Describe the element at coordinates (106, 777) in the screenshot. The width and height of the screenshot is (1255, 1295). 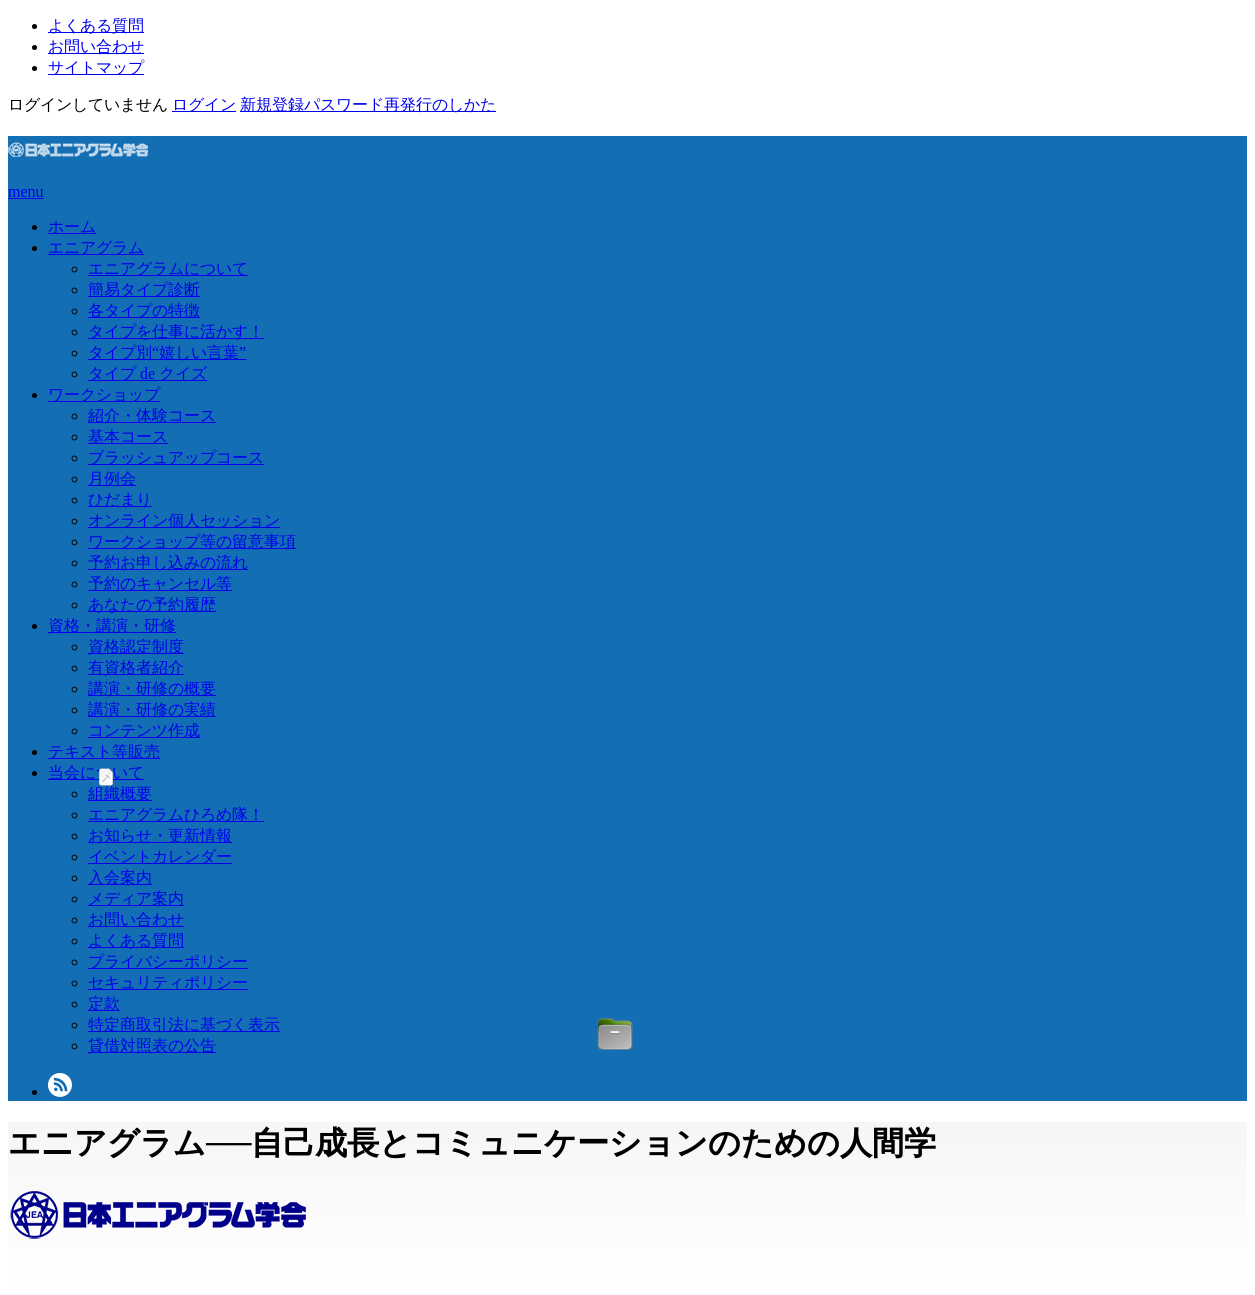
I see `makefile document used for build automation` at that location.